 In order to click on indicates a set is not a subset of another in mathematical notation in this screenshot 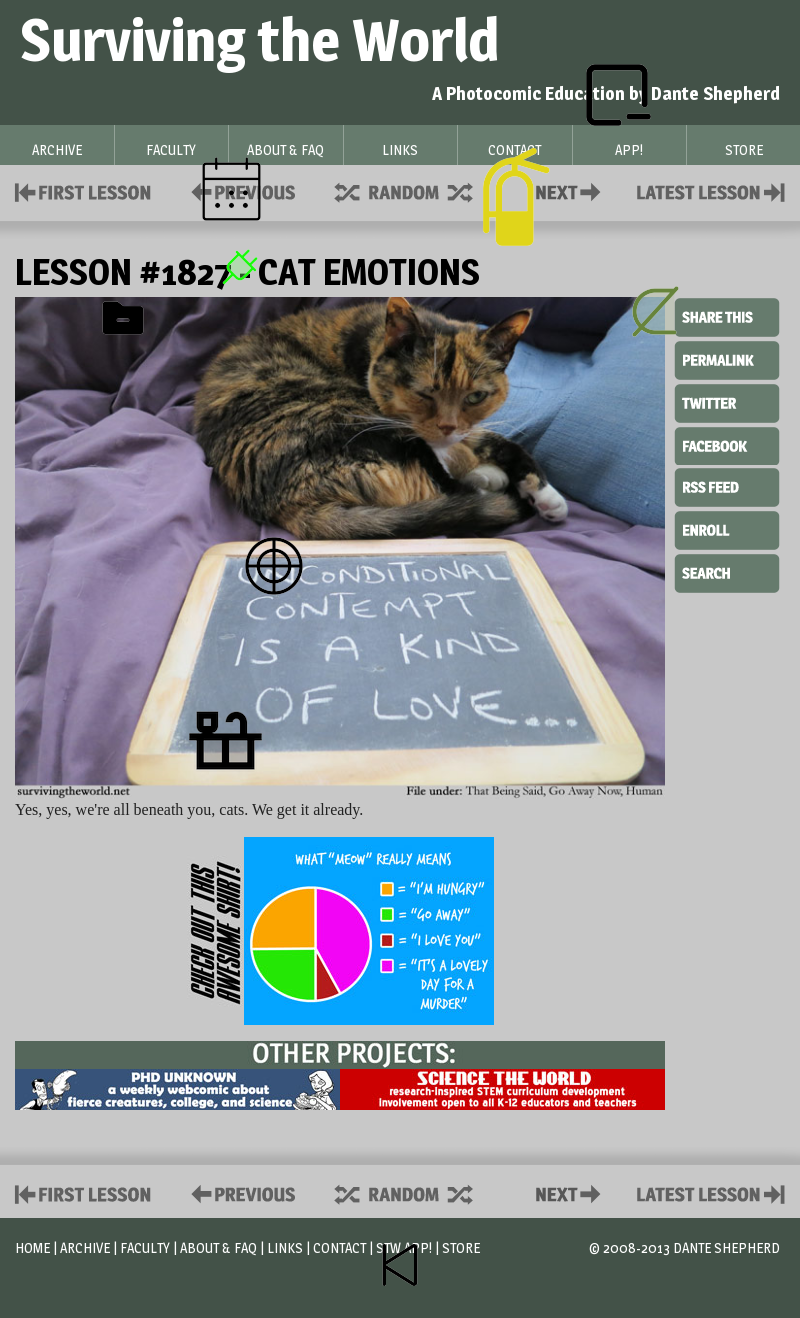, I will do `click(655, 311)`.